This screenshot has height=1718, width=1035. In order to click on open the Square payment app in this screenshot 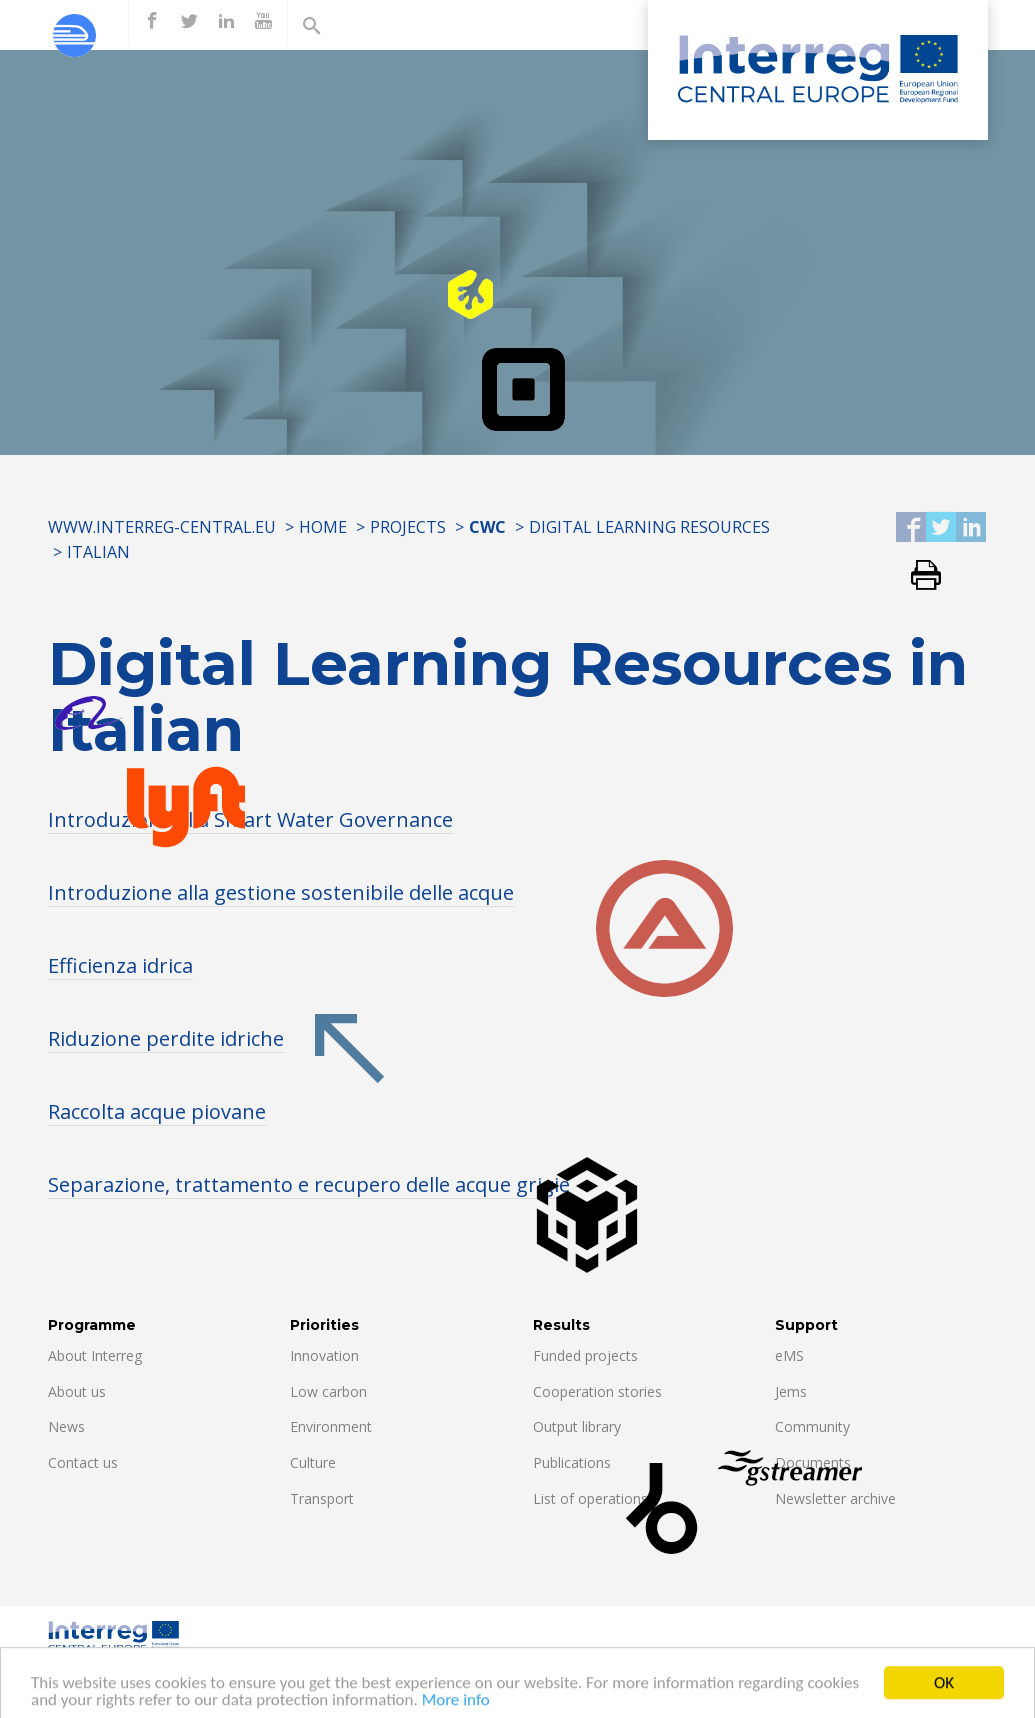, I will do `click(523, 389)`.